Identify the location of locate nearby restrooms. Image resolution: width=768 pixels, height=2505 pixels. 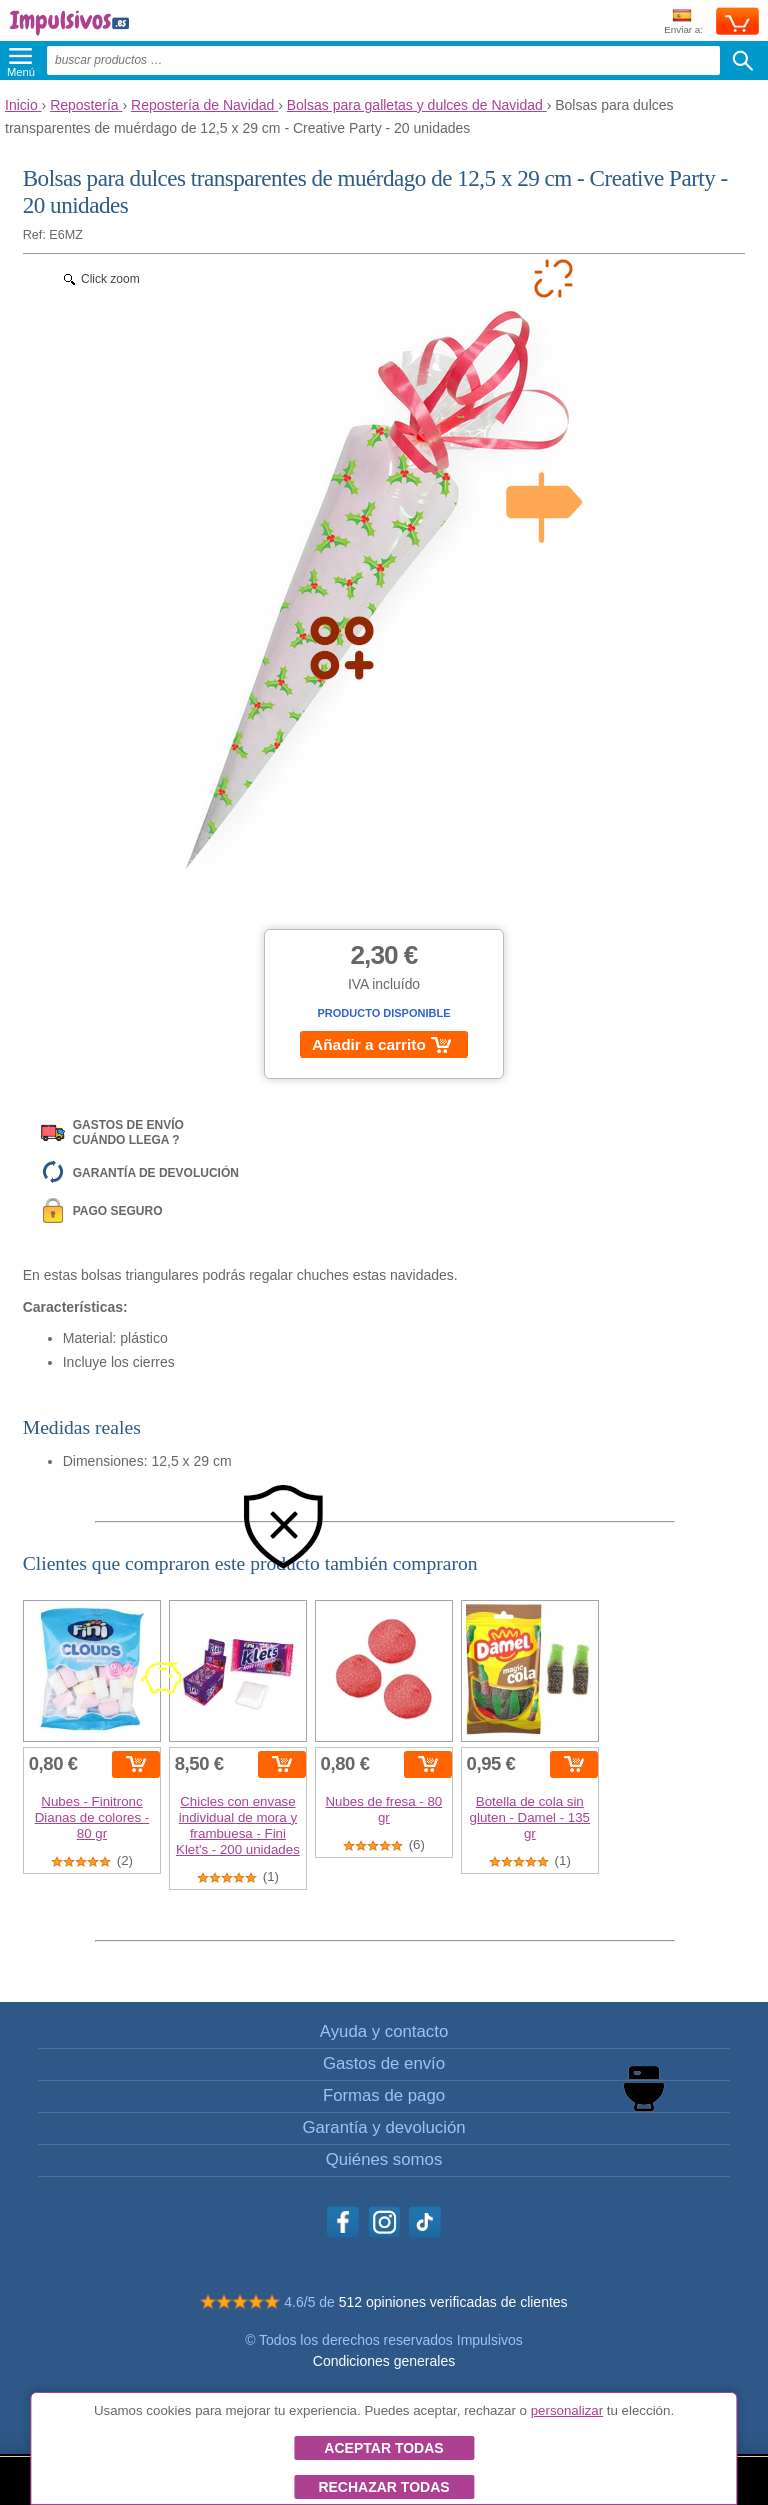
(644, 2088).